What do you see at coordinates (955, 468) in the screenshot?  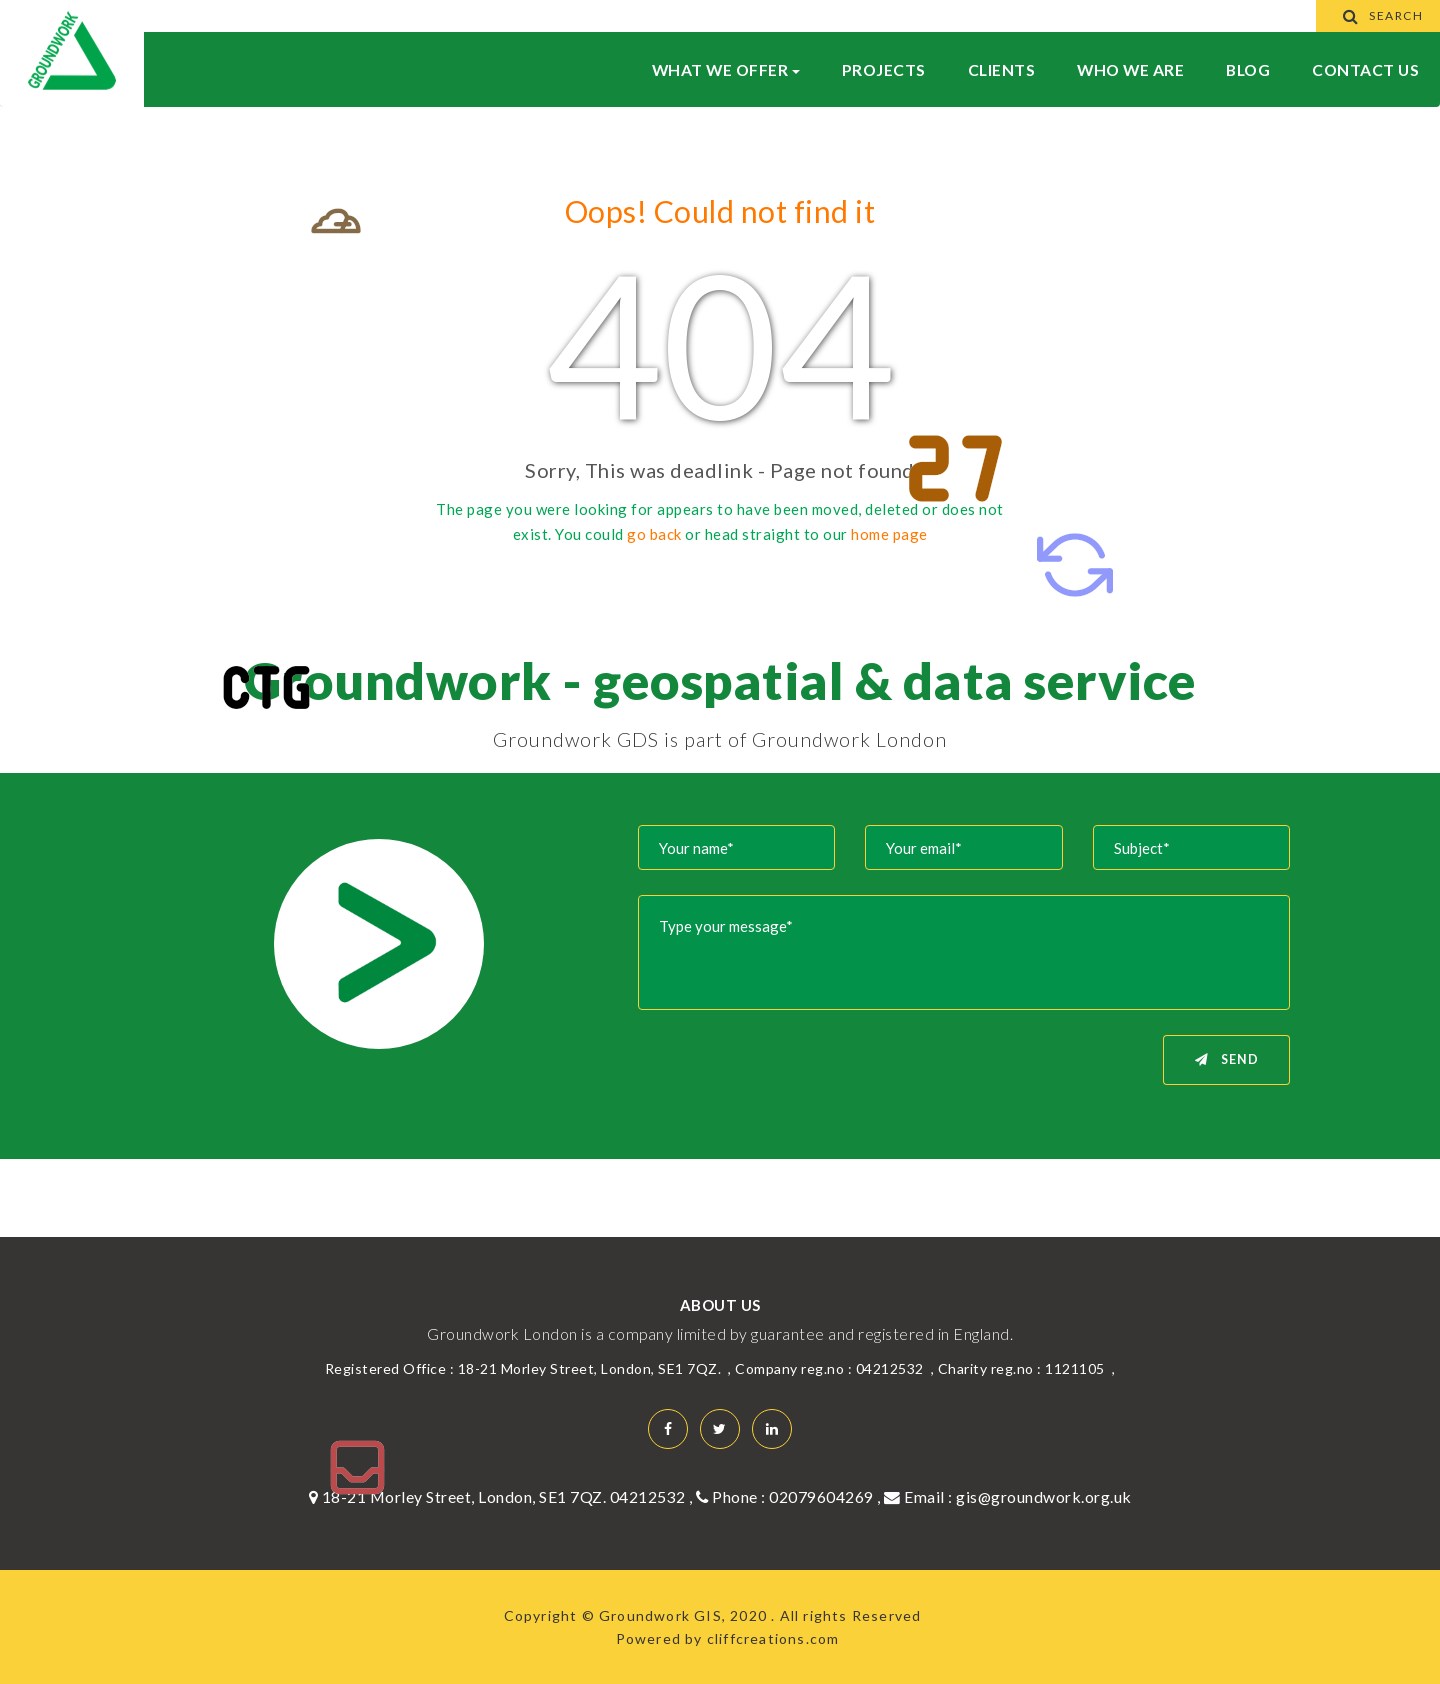 I see `indicates item number 27 in a list or sequence` at bounding box center [955, 468].